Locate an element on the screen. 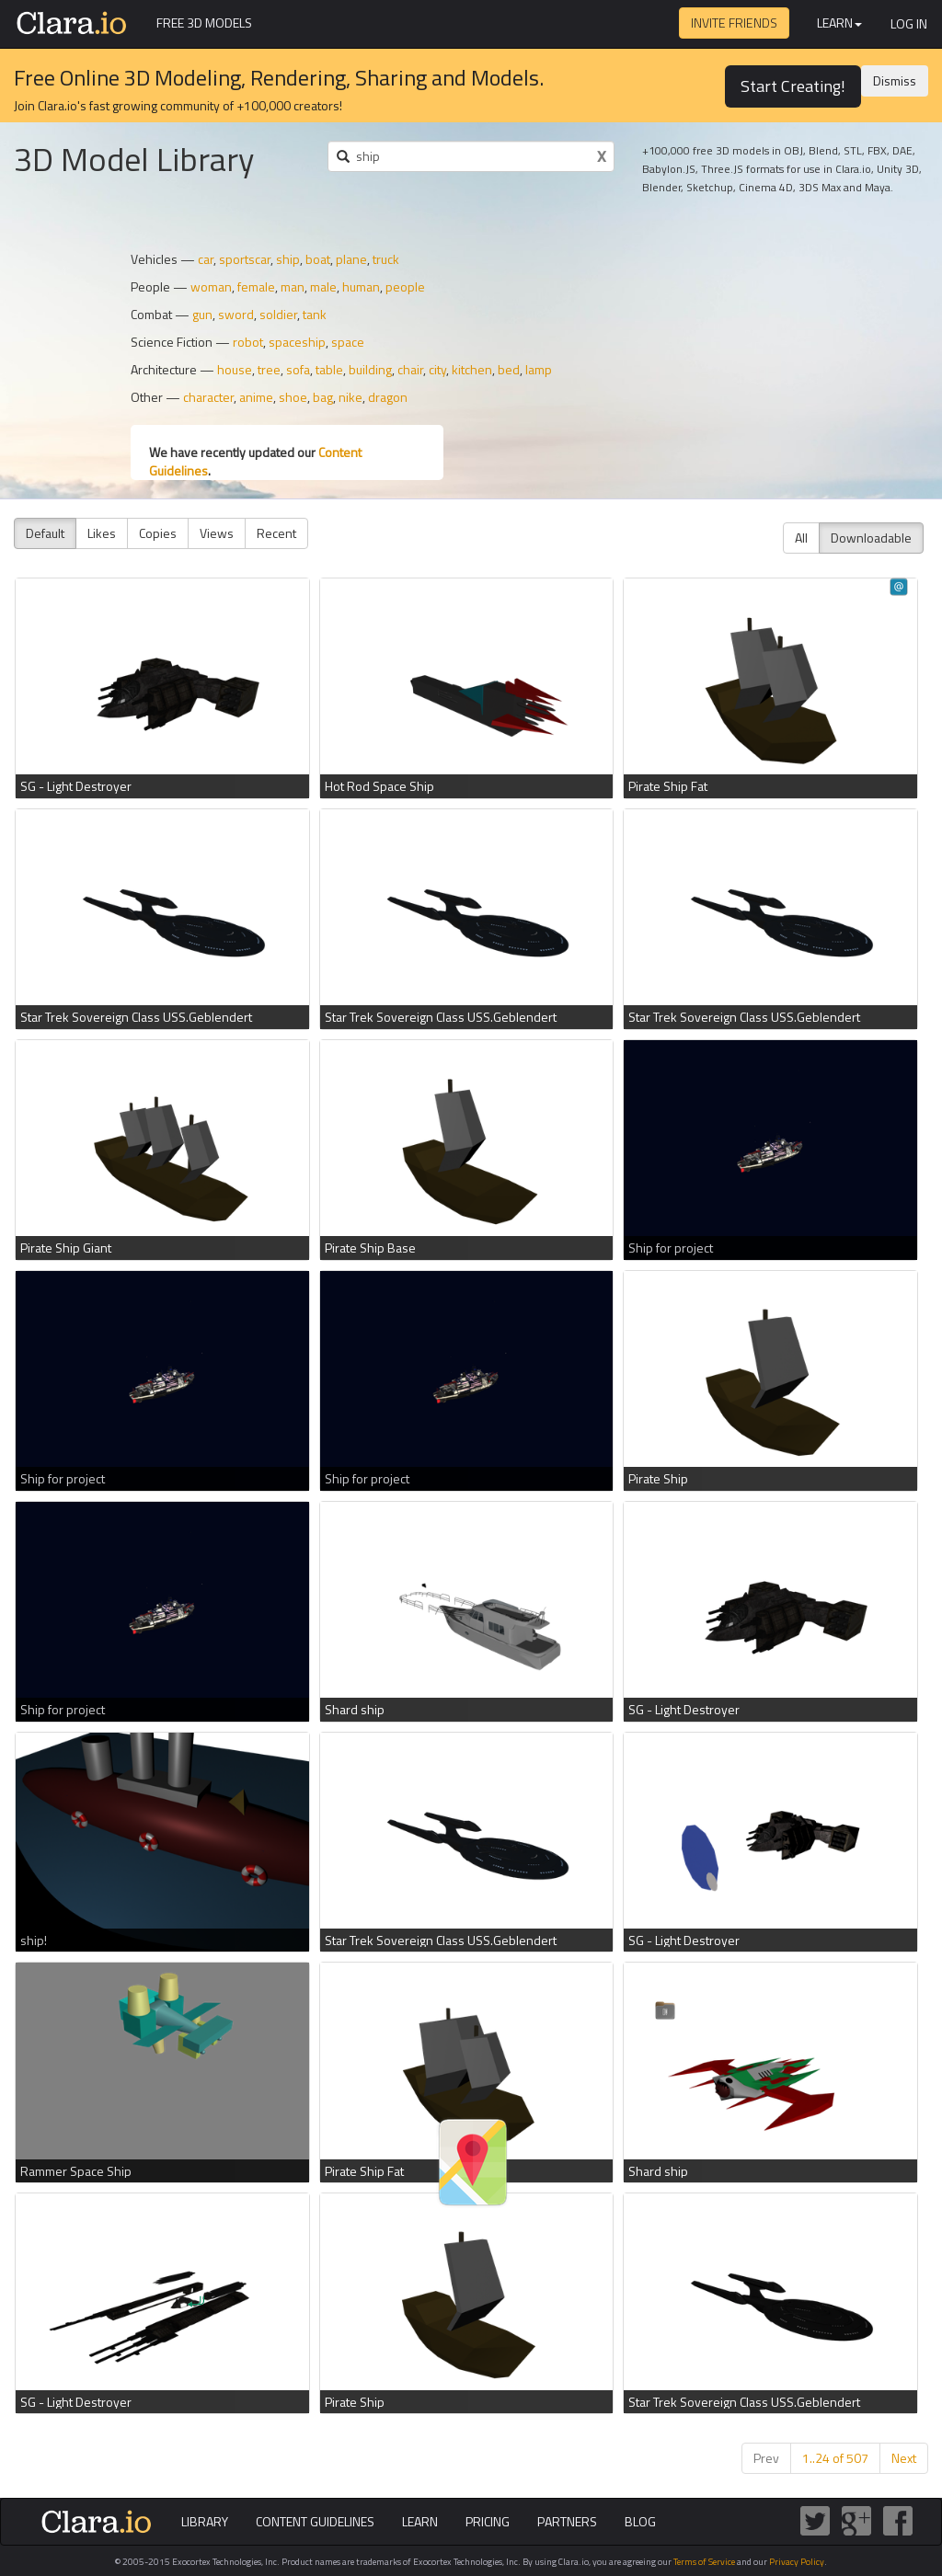 This screenshot has width=942, height=2576. open templates folder is located at coordinates (665, 2010).